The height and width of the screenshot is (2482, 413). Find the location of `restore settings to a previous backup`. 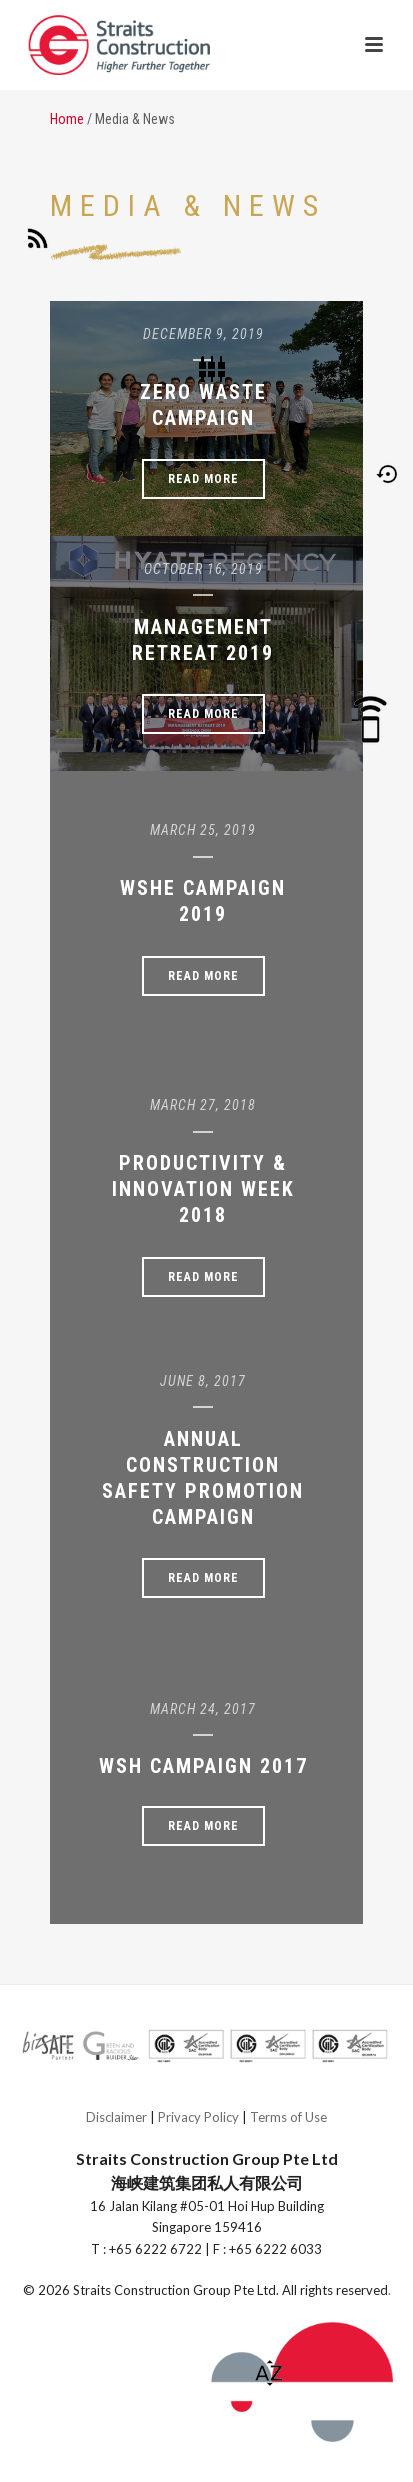

restore settings to a previous backup is located at coordinates (388, 474).